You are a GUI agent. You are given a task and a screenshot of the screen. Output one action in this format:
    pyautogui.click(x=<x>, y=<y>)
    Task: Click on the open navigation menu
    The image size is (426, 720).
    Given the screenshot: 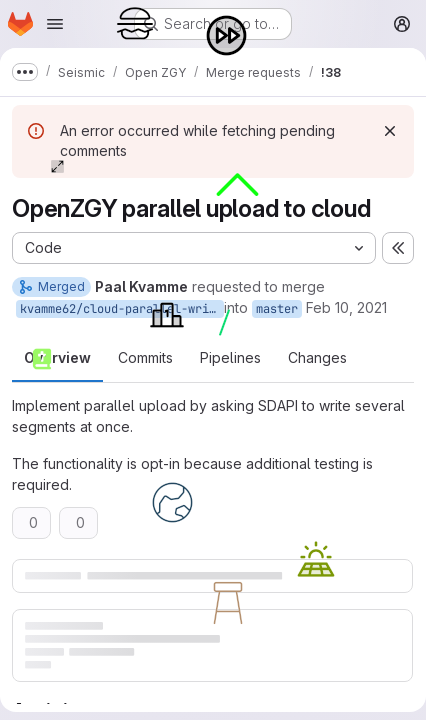 What is the action you would take?
    pyautogui.click(x=135, y=24)
    